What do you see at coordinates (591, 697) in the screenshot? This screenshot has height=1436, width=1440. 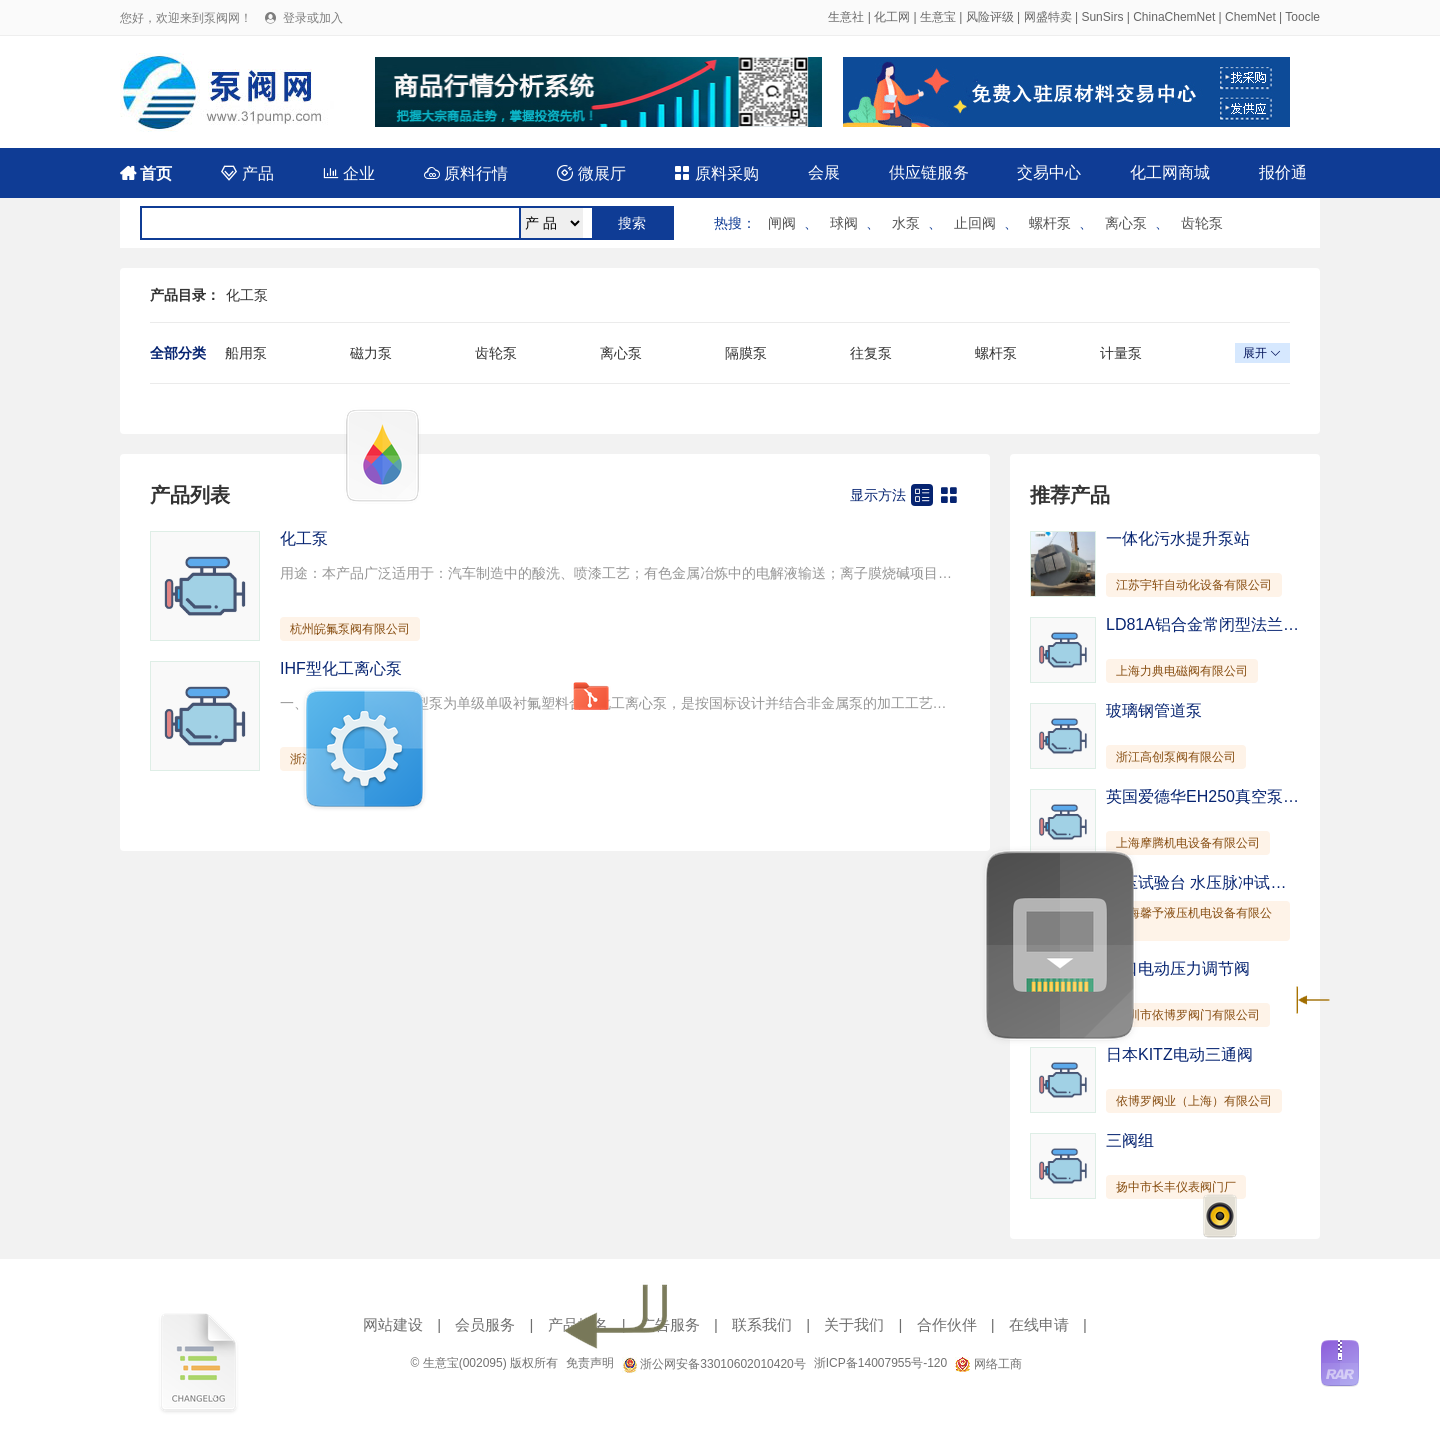 I see `open git repository folder` at bounding box center [591, 697].